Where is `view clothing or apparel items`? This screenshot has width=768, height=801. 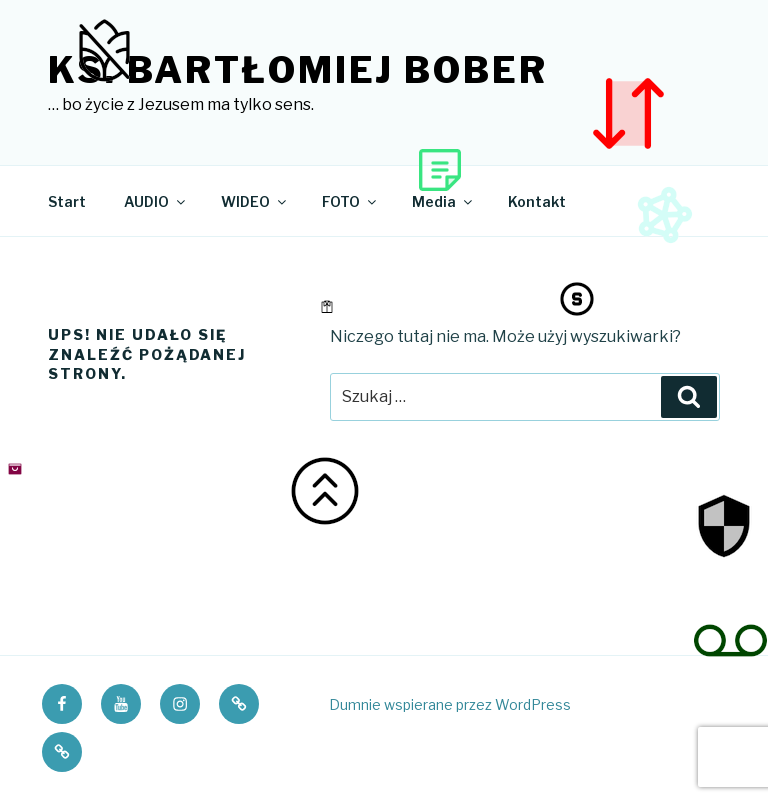
view clothing or apparel items is located at coordinates (327, 307).